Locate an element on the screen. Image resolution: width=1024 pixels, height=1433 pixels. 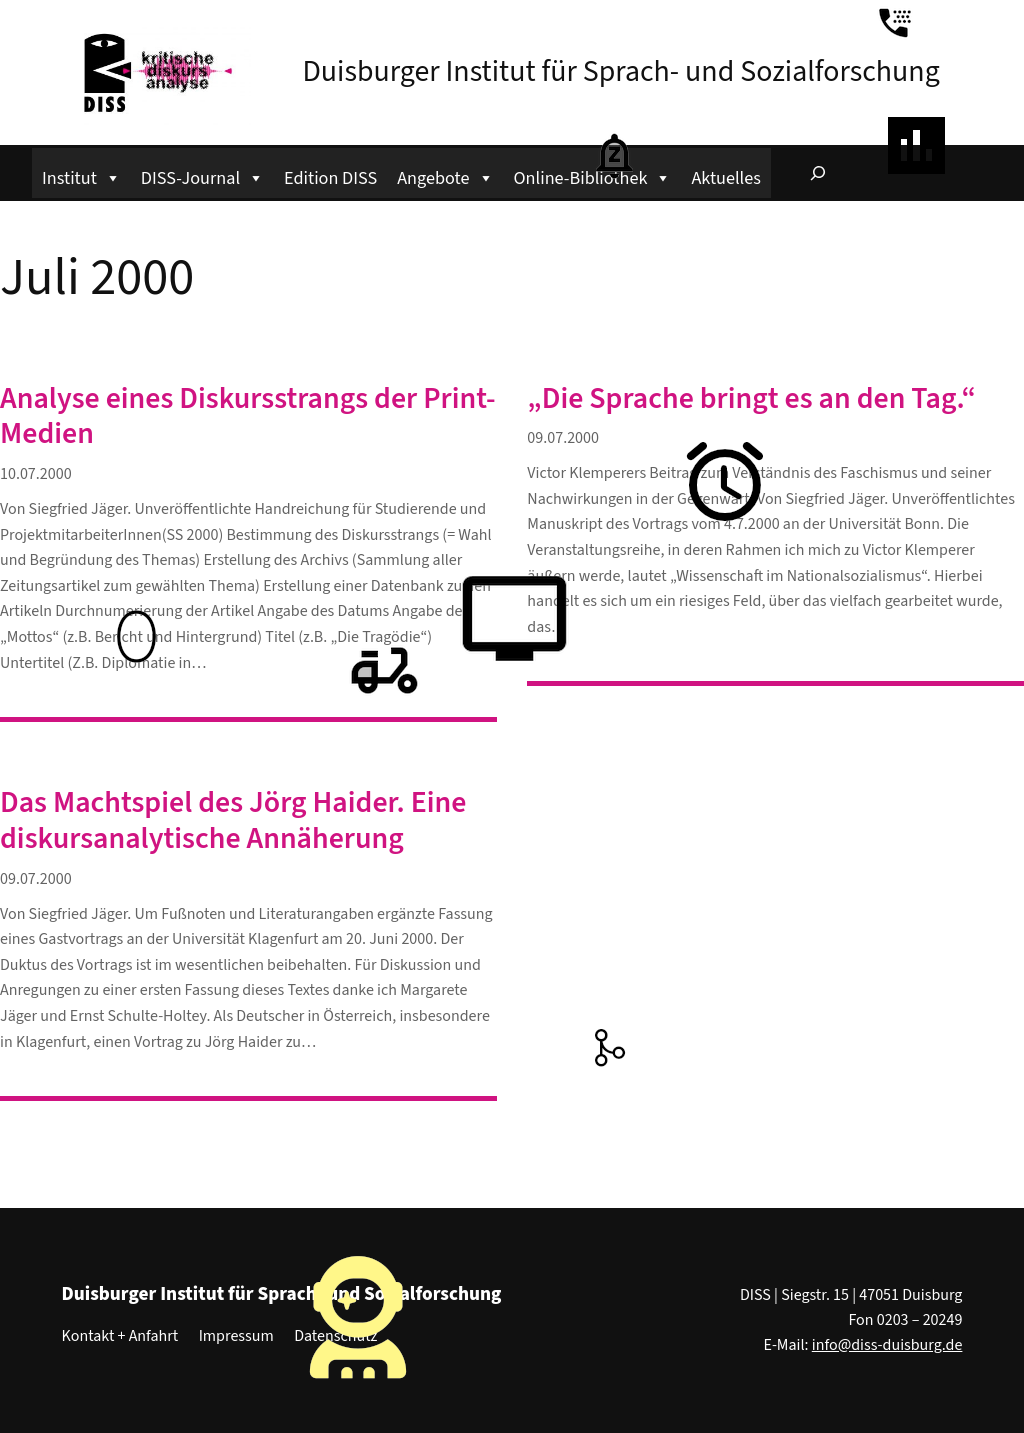
notifications are currently snoozed is located at coordinates (614, 155).